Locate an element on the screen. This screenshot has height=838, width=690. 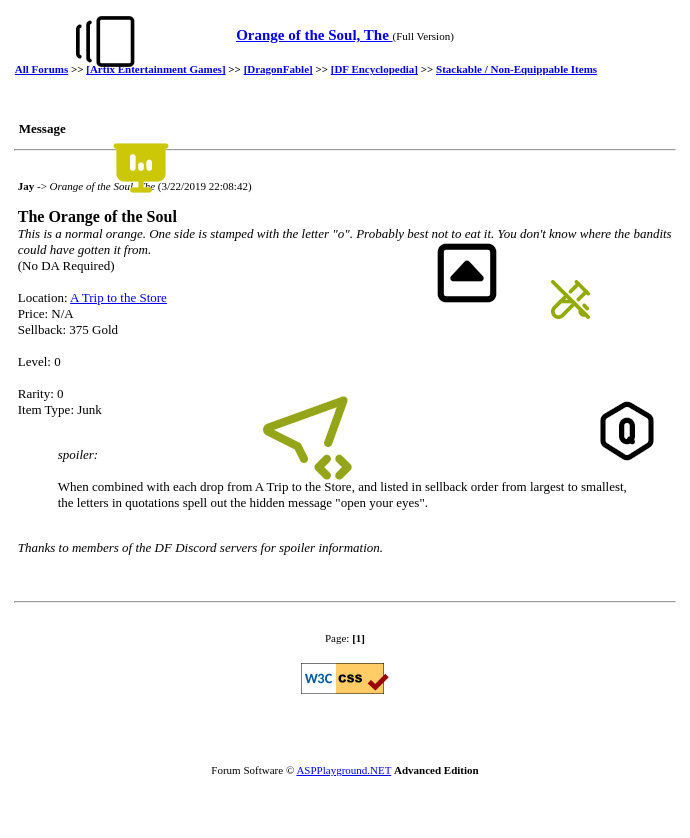
access location-based developer tools is located at coordinates (306, 438).